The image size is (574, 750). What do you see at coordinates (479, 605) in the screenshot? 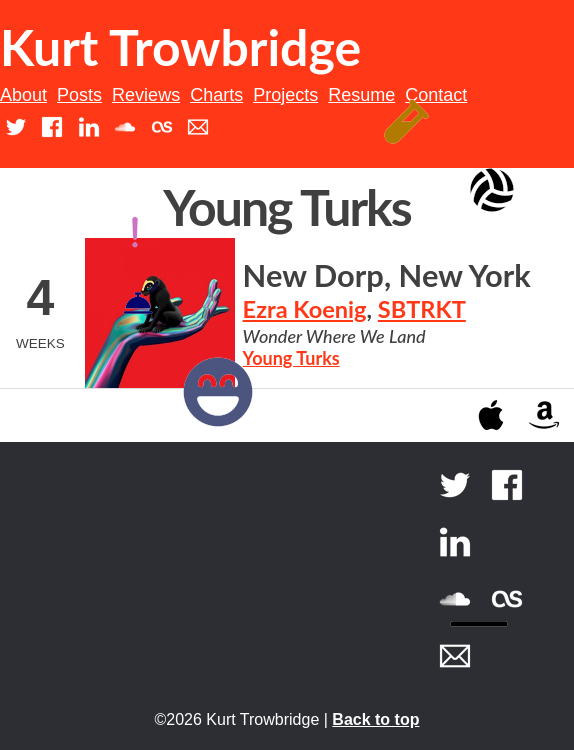
I see `minimize the current window` at bounding box center [479, 605].